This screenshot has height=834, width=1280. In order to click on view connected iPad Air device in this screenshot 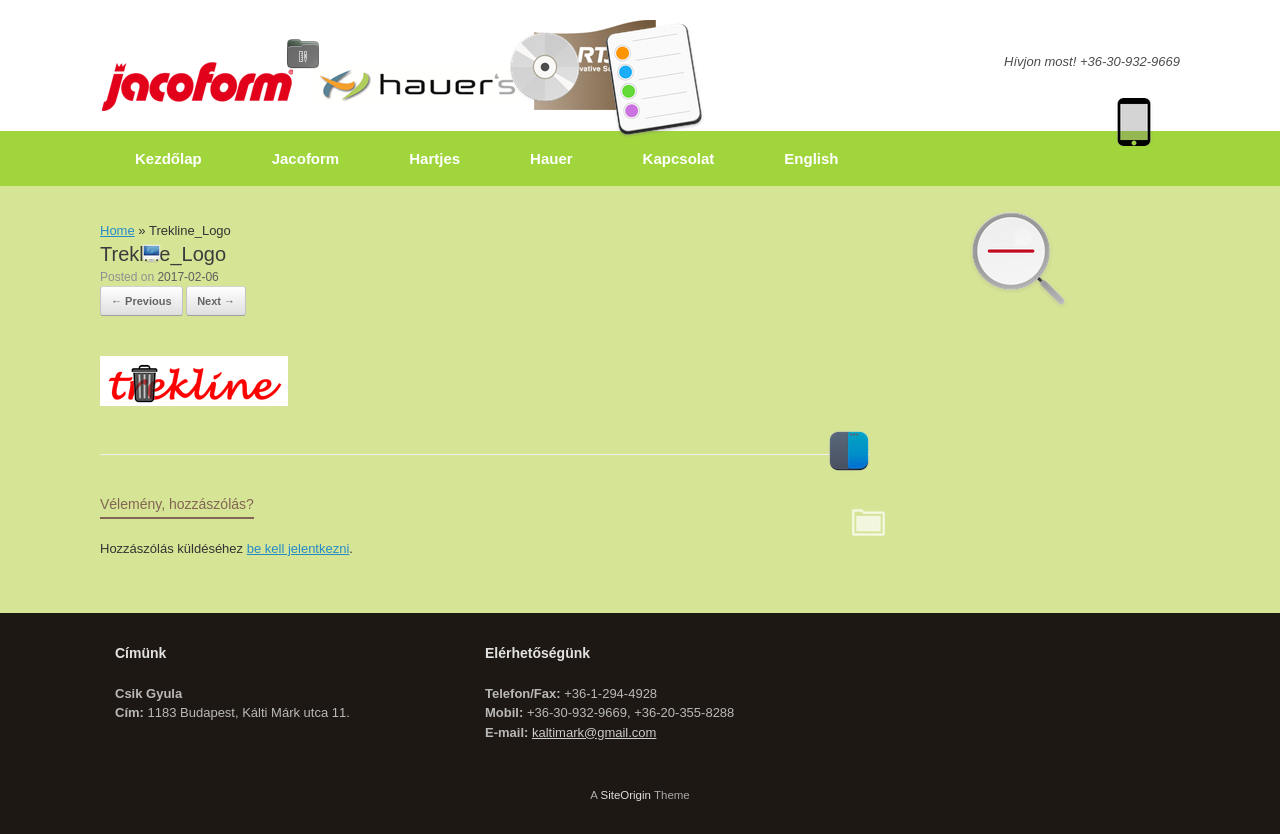, I will do `click(1134, 122)`.